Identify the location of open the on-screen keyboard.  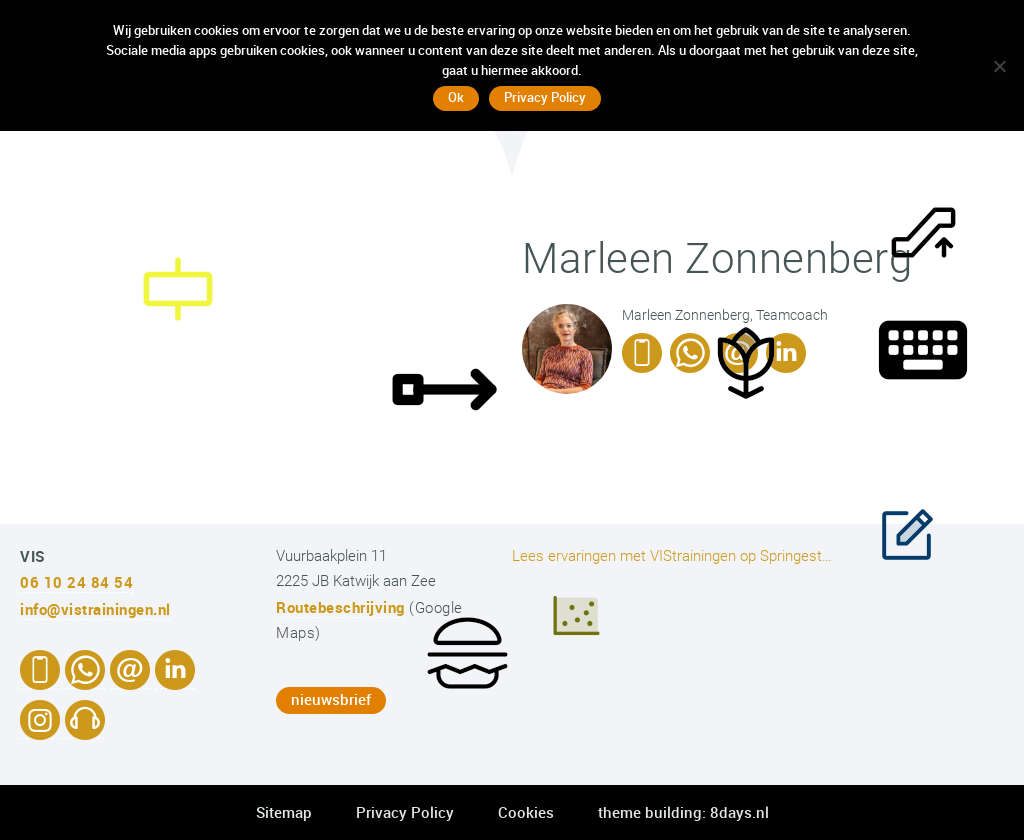
(923, 350).